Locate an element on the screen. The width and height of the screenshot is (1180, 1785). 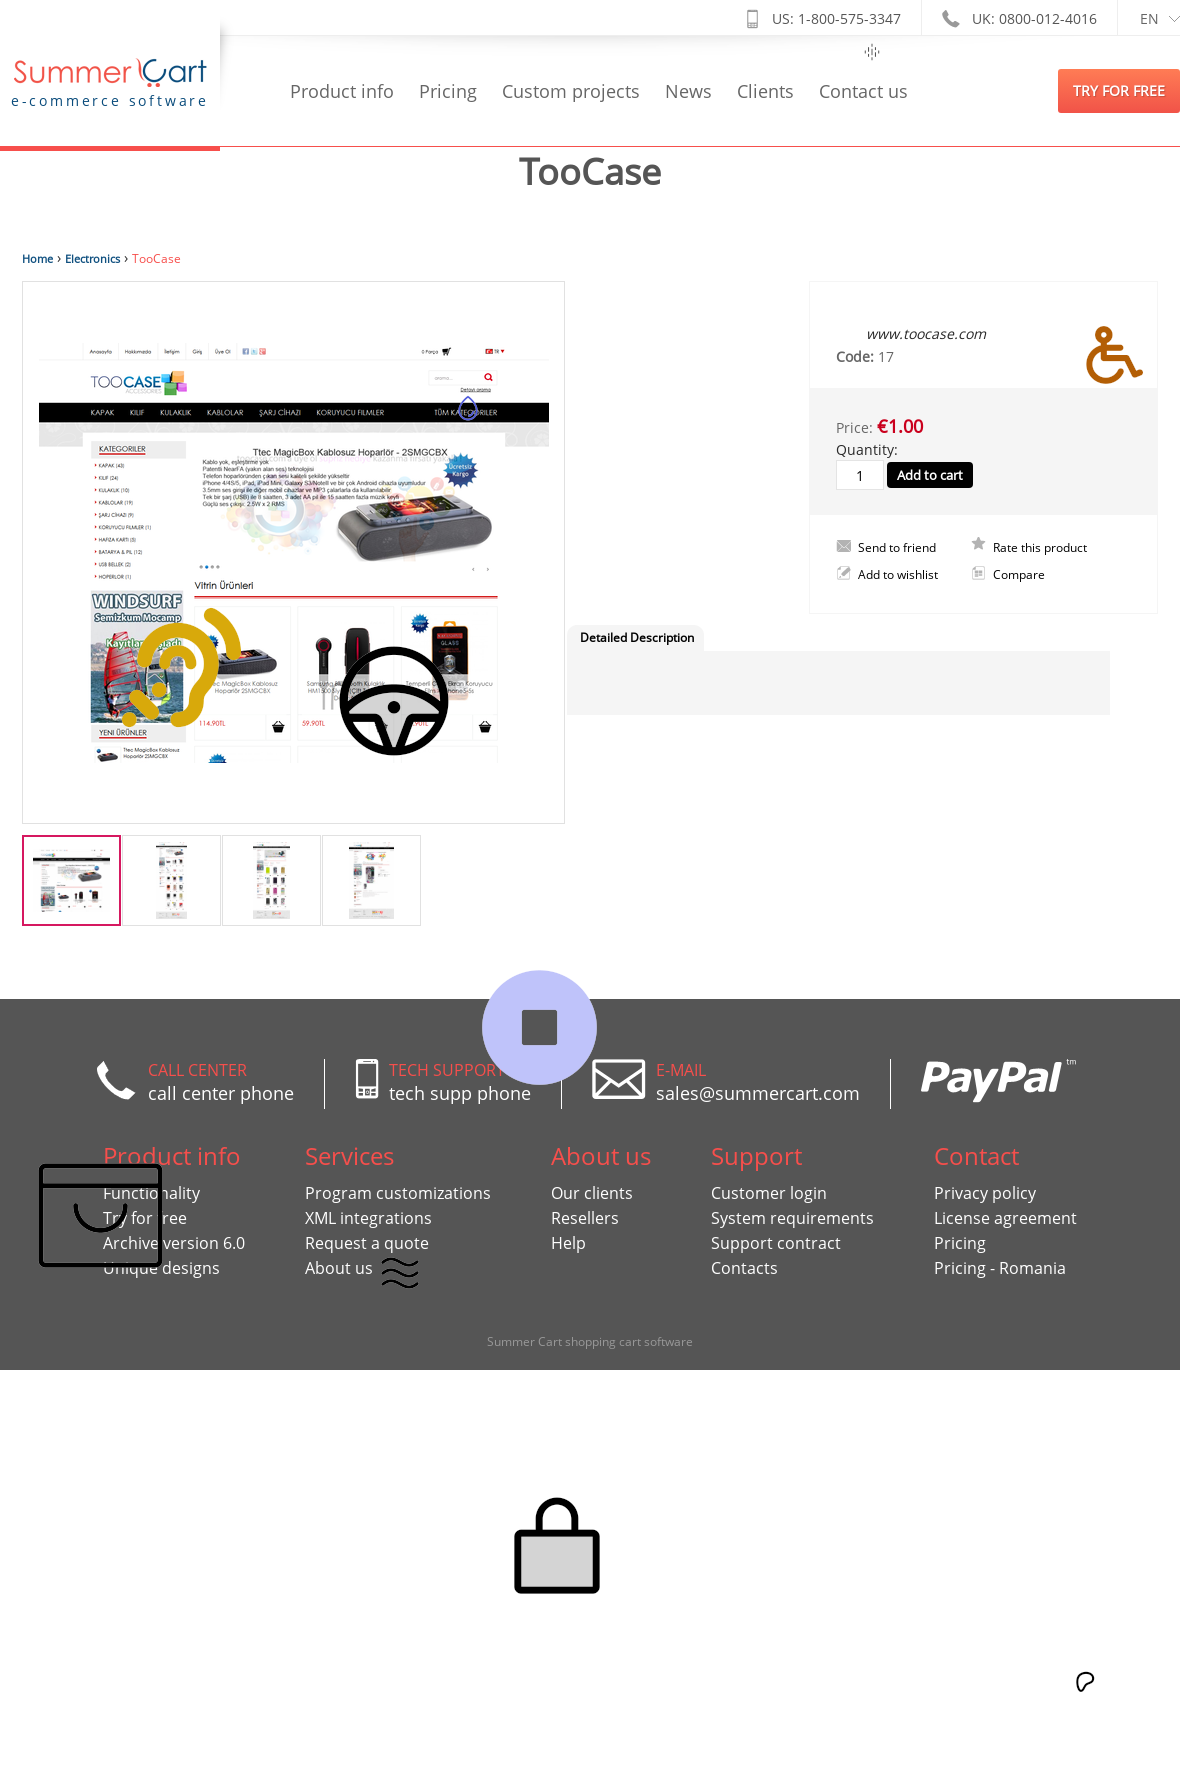
open google podcasts is located at coordinates (872, 52).